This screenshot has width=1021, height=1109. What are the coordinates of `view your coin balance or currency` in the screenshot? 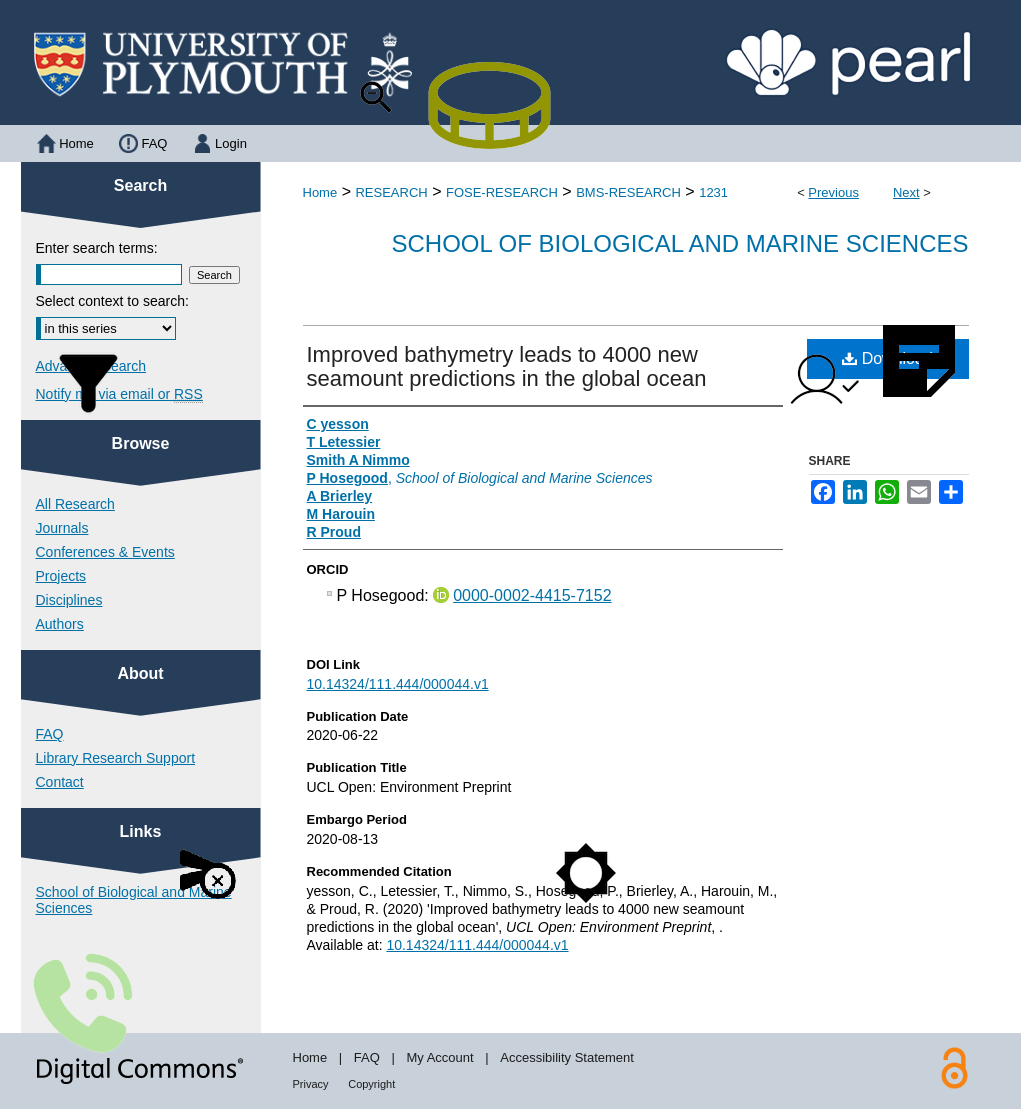 It's located at (489, 105).